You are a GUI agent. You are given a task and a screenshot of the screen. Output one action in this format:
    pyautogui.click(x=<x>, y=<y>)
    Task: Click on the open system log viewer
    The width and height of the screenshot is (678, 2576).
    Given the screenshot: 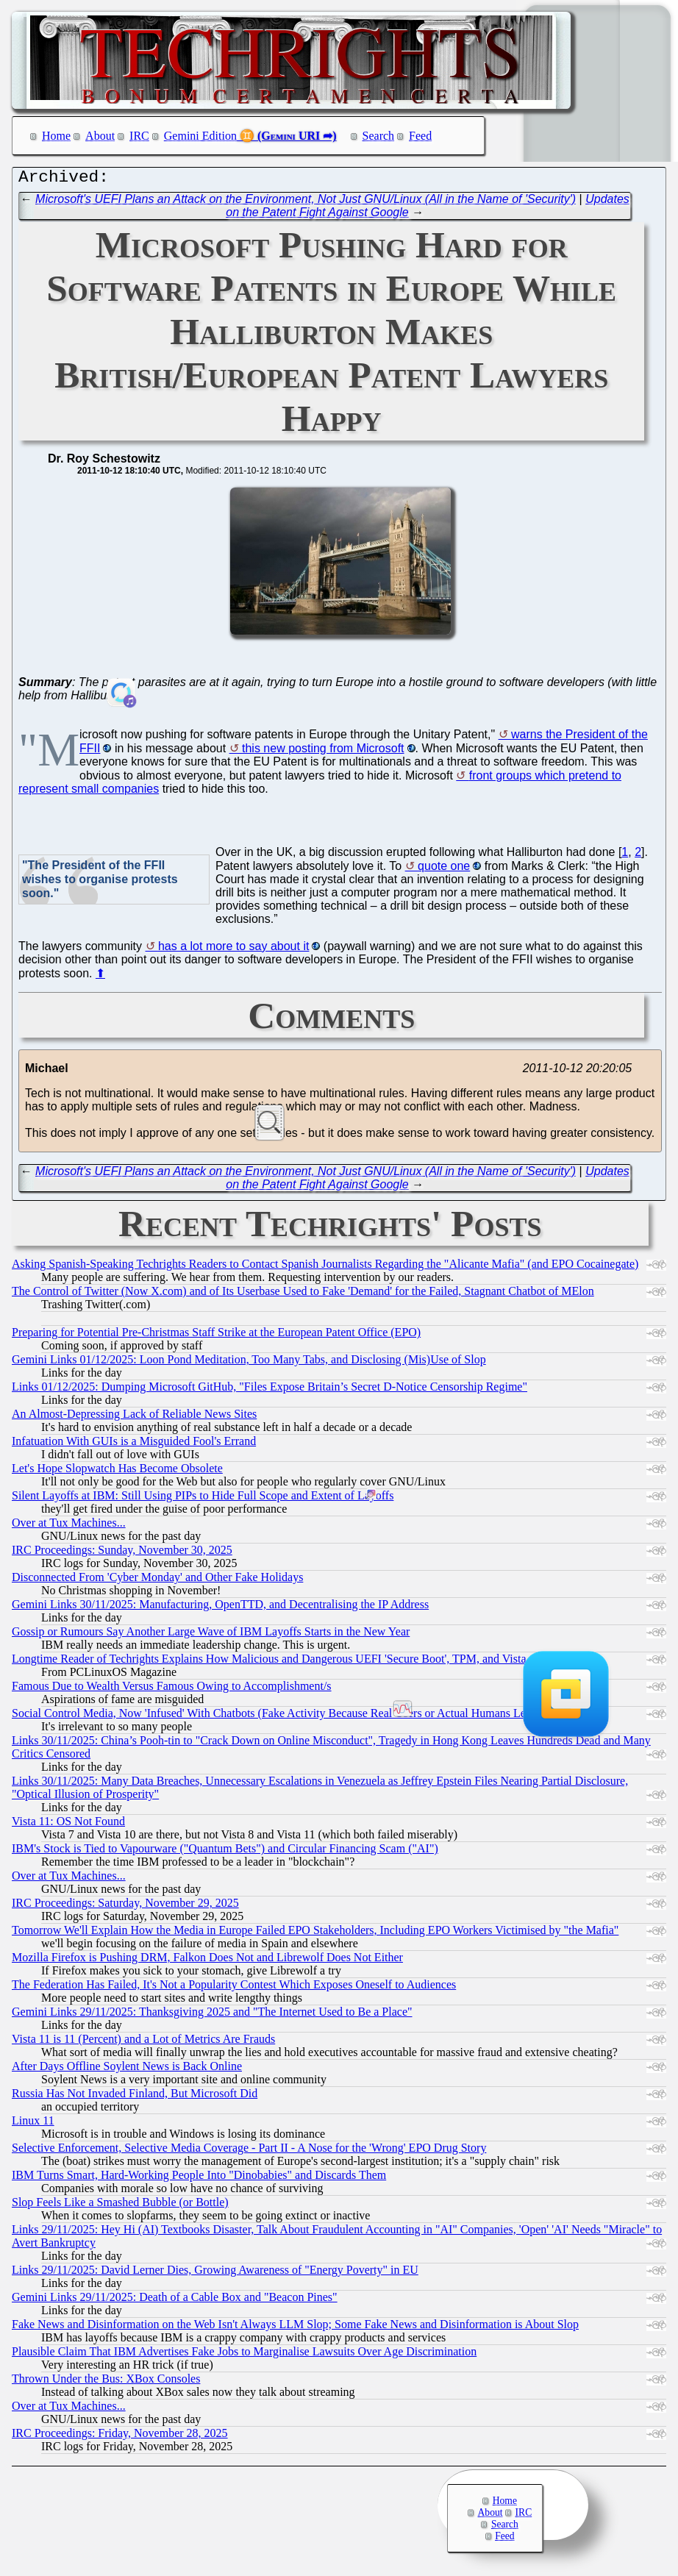 What is the action you would take?
    pyautogui.click(x=269, y=1122)
    